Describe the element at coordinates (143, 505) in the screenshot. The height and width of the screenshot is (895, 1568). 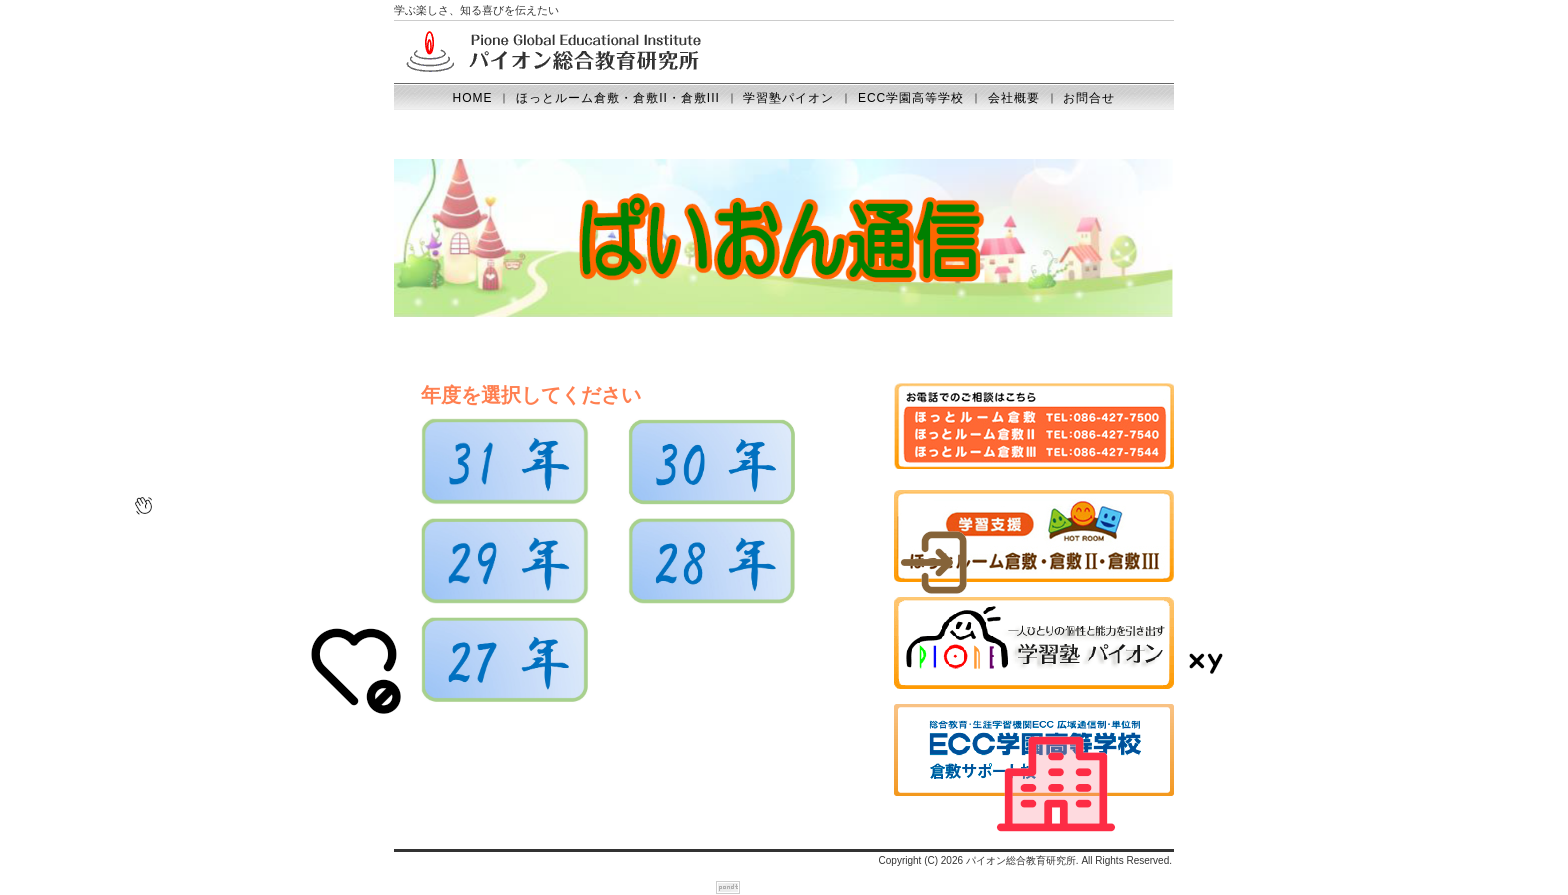
I see `send a greeting or say hello` at that location.